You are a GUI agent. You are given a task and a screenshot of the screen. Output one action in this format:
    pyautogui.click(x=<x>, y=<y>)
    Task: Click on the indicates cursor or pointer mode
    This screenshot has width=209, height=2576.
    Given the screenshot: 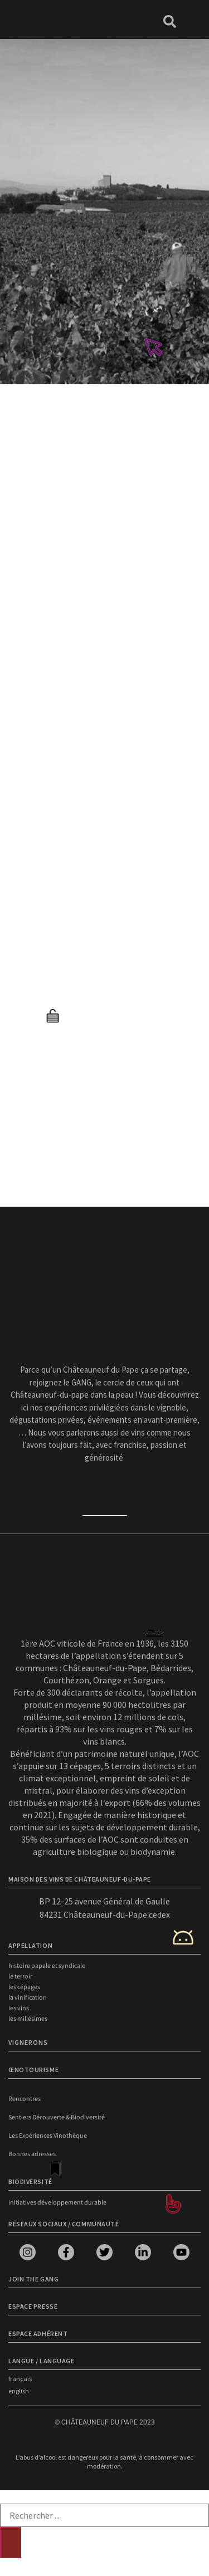 What is the action you would take?
    pyautogui.click(x=153, y=347)
    